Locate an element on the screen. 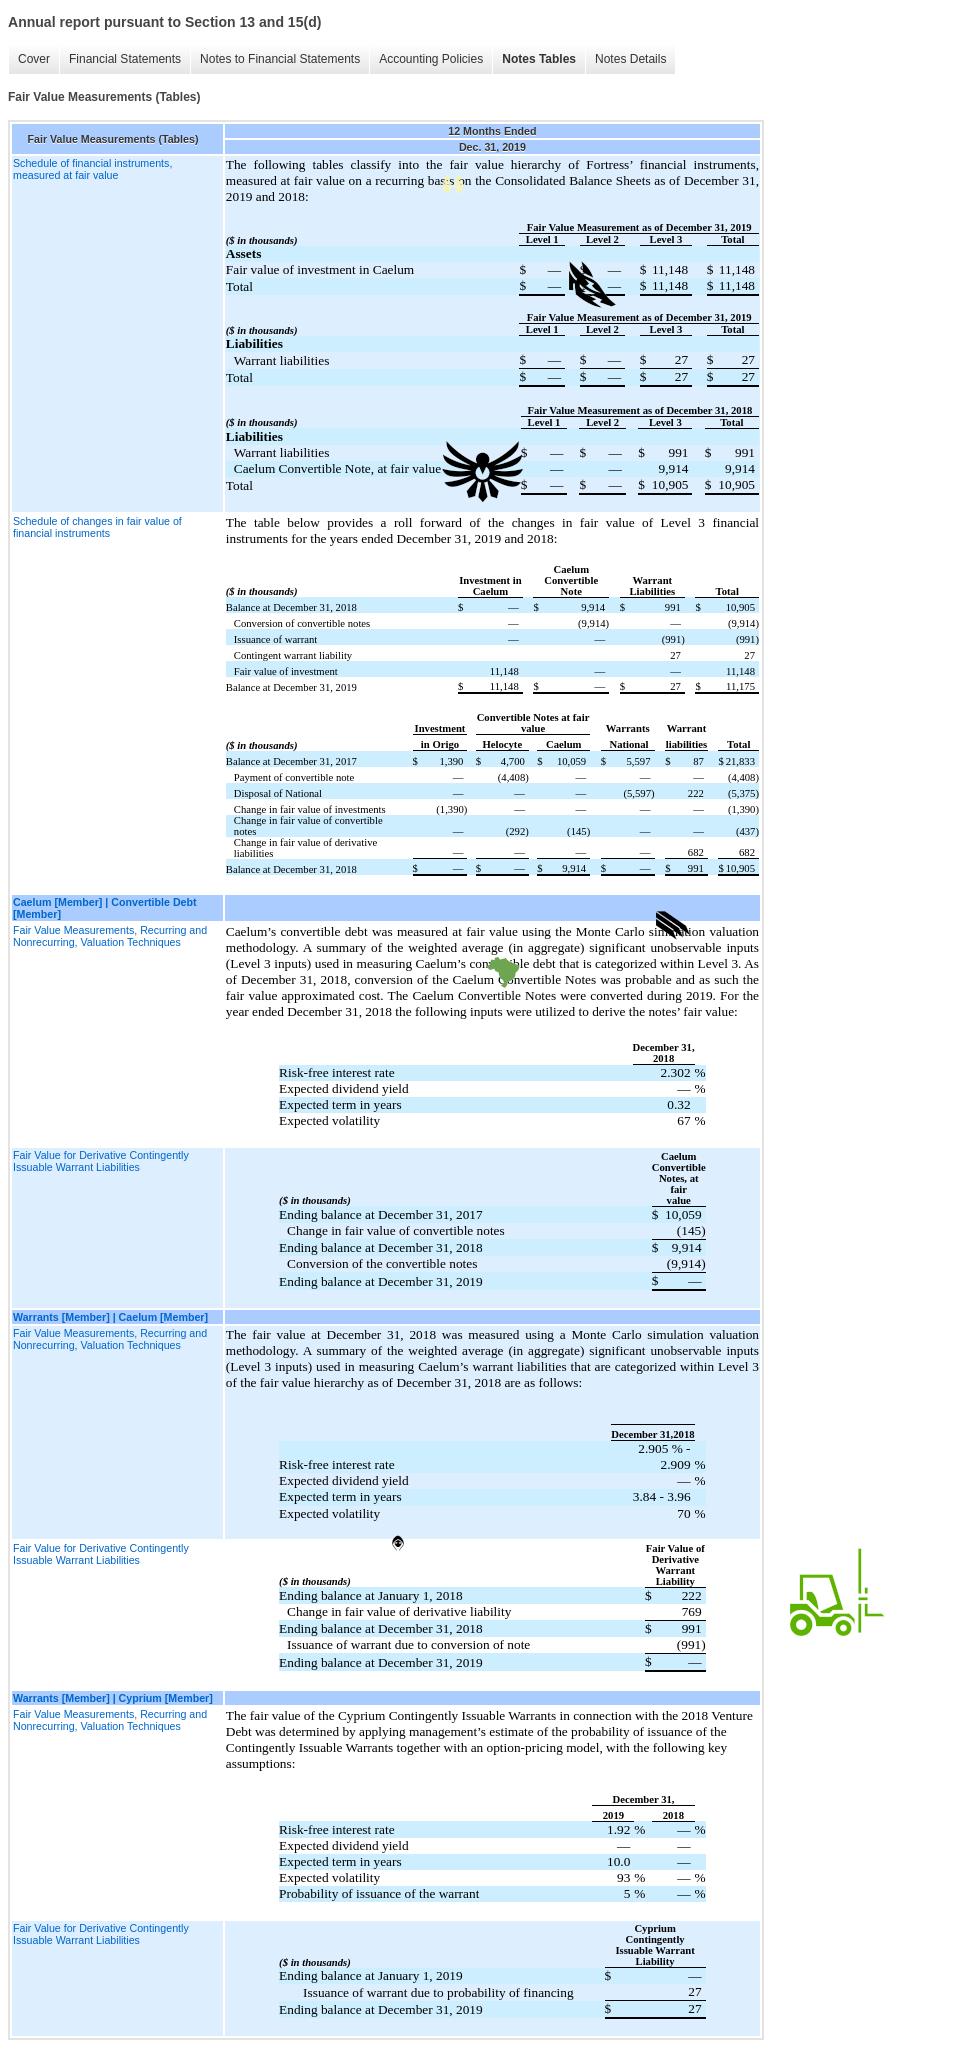 The height and width of the screenshot is (2061, 961). symbol representing freedom or liberation theme is located at coordinates (482, 472).